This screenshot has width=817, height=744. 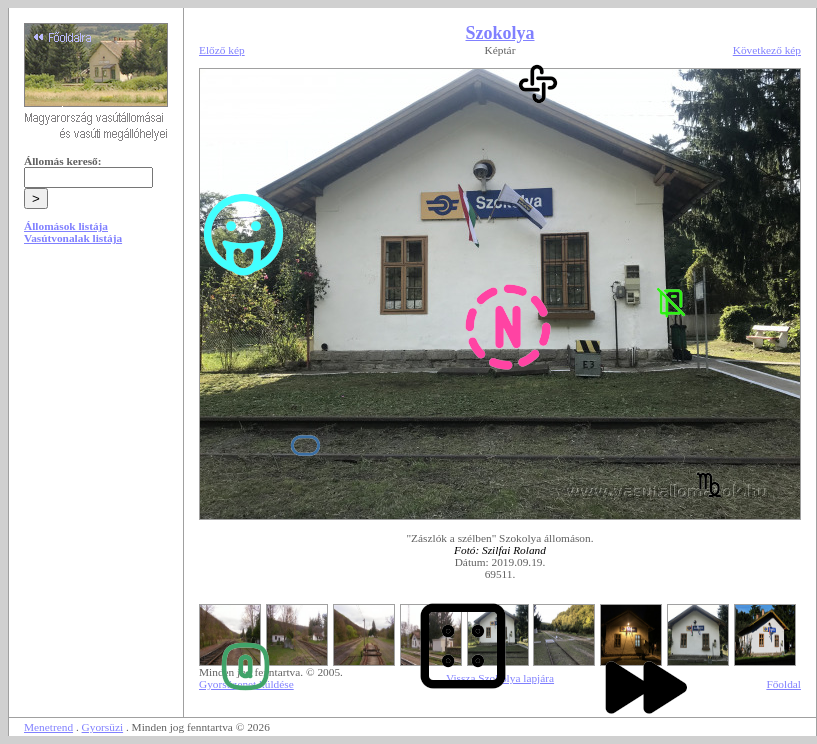 I want to click on indicates a Q key or keyboard shortcut, so click(x=245, y=666).